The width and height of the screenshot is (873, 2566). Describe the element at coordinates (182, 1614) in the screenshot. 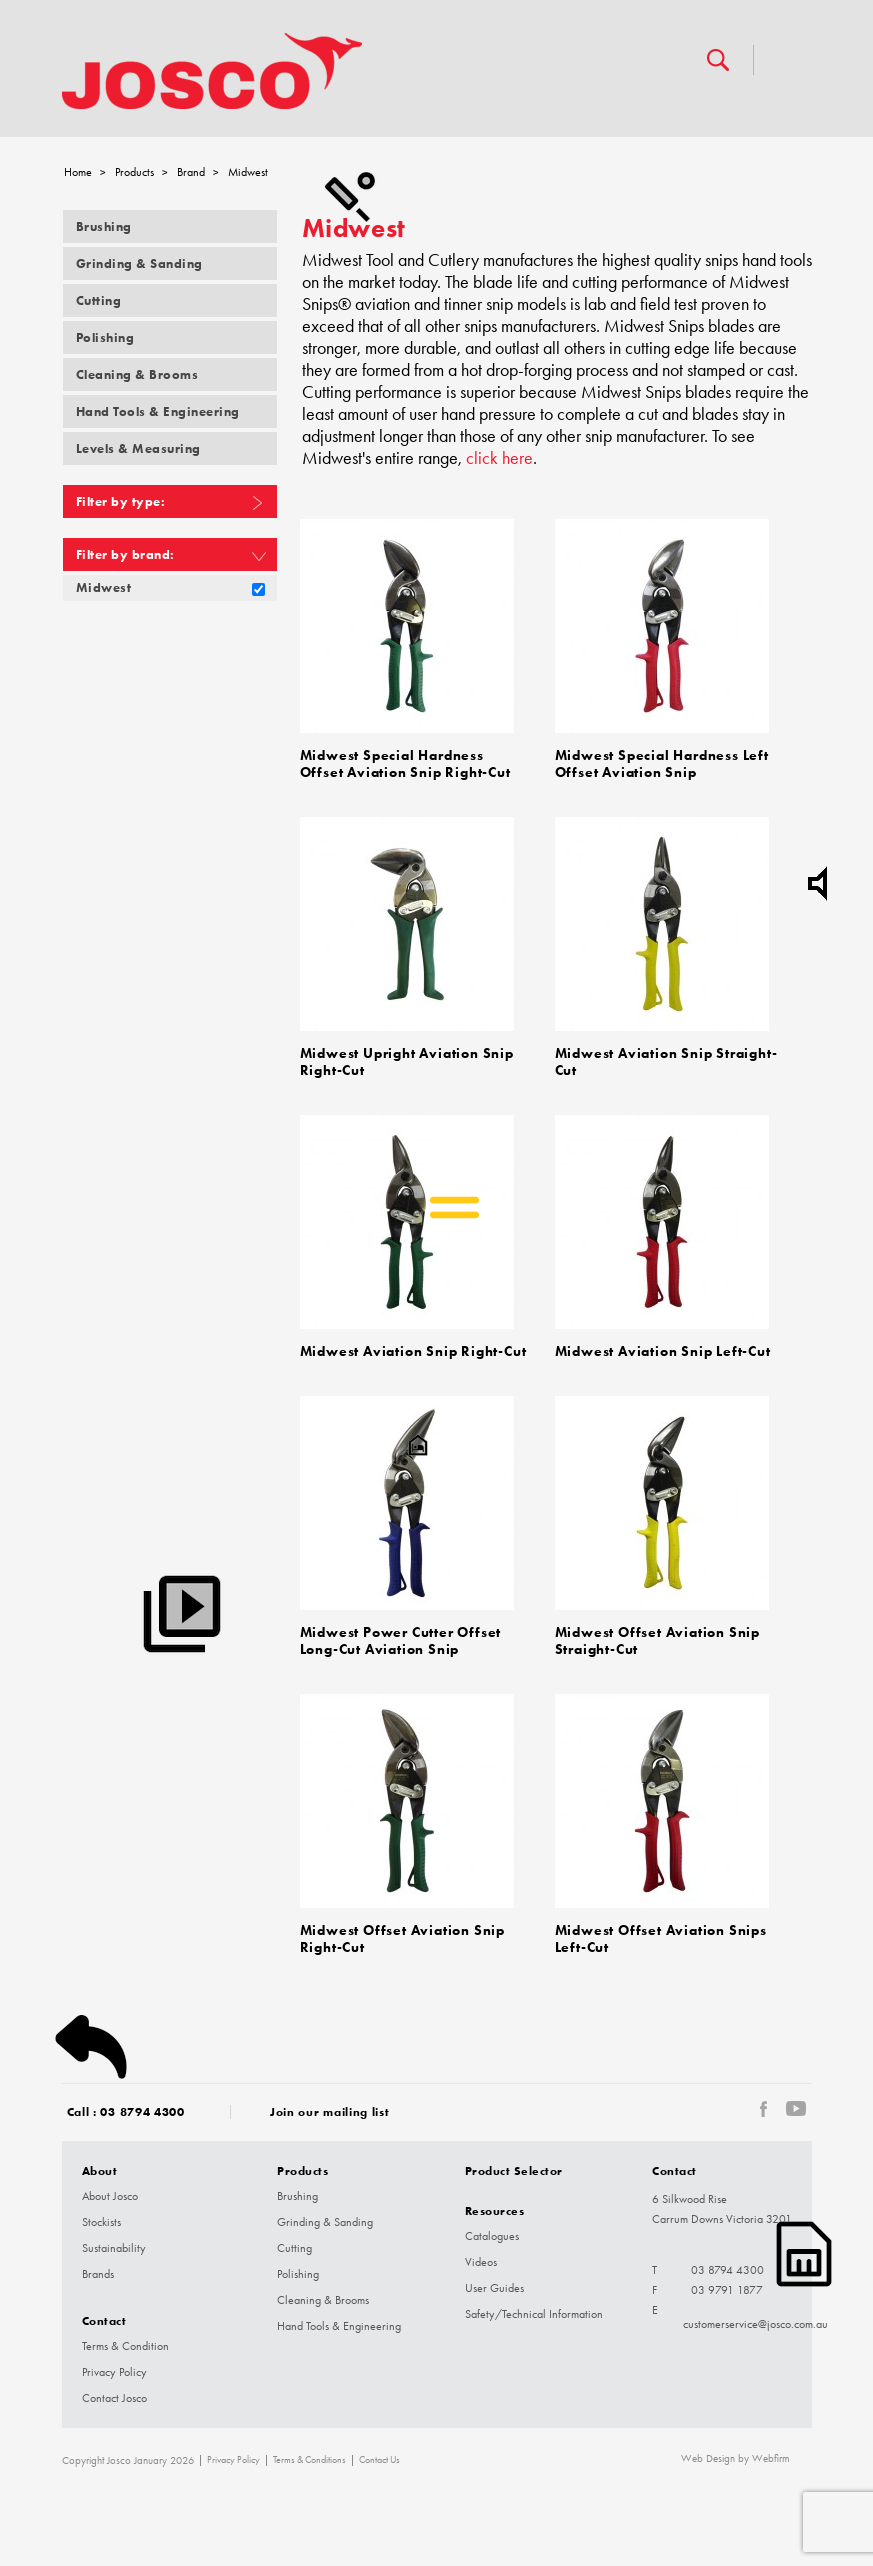

I see `access your video library` at that location.